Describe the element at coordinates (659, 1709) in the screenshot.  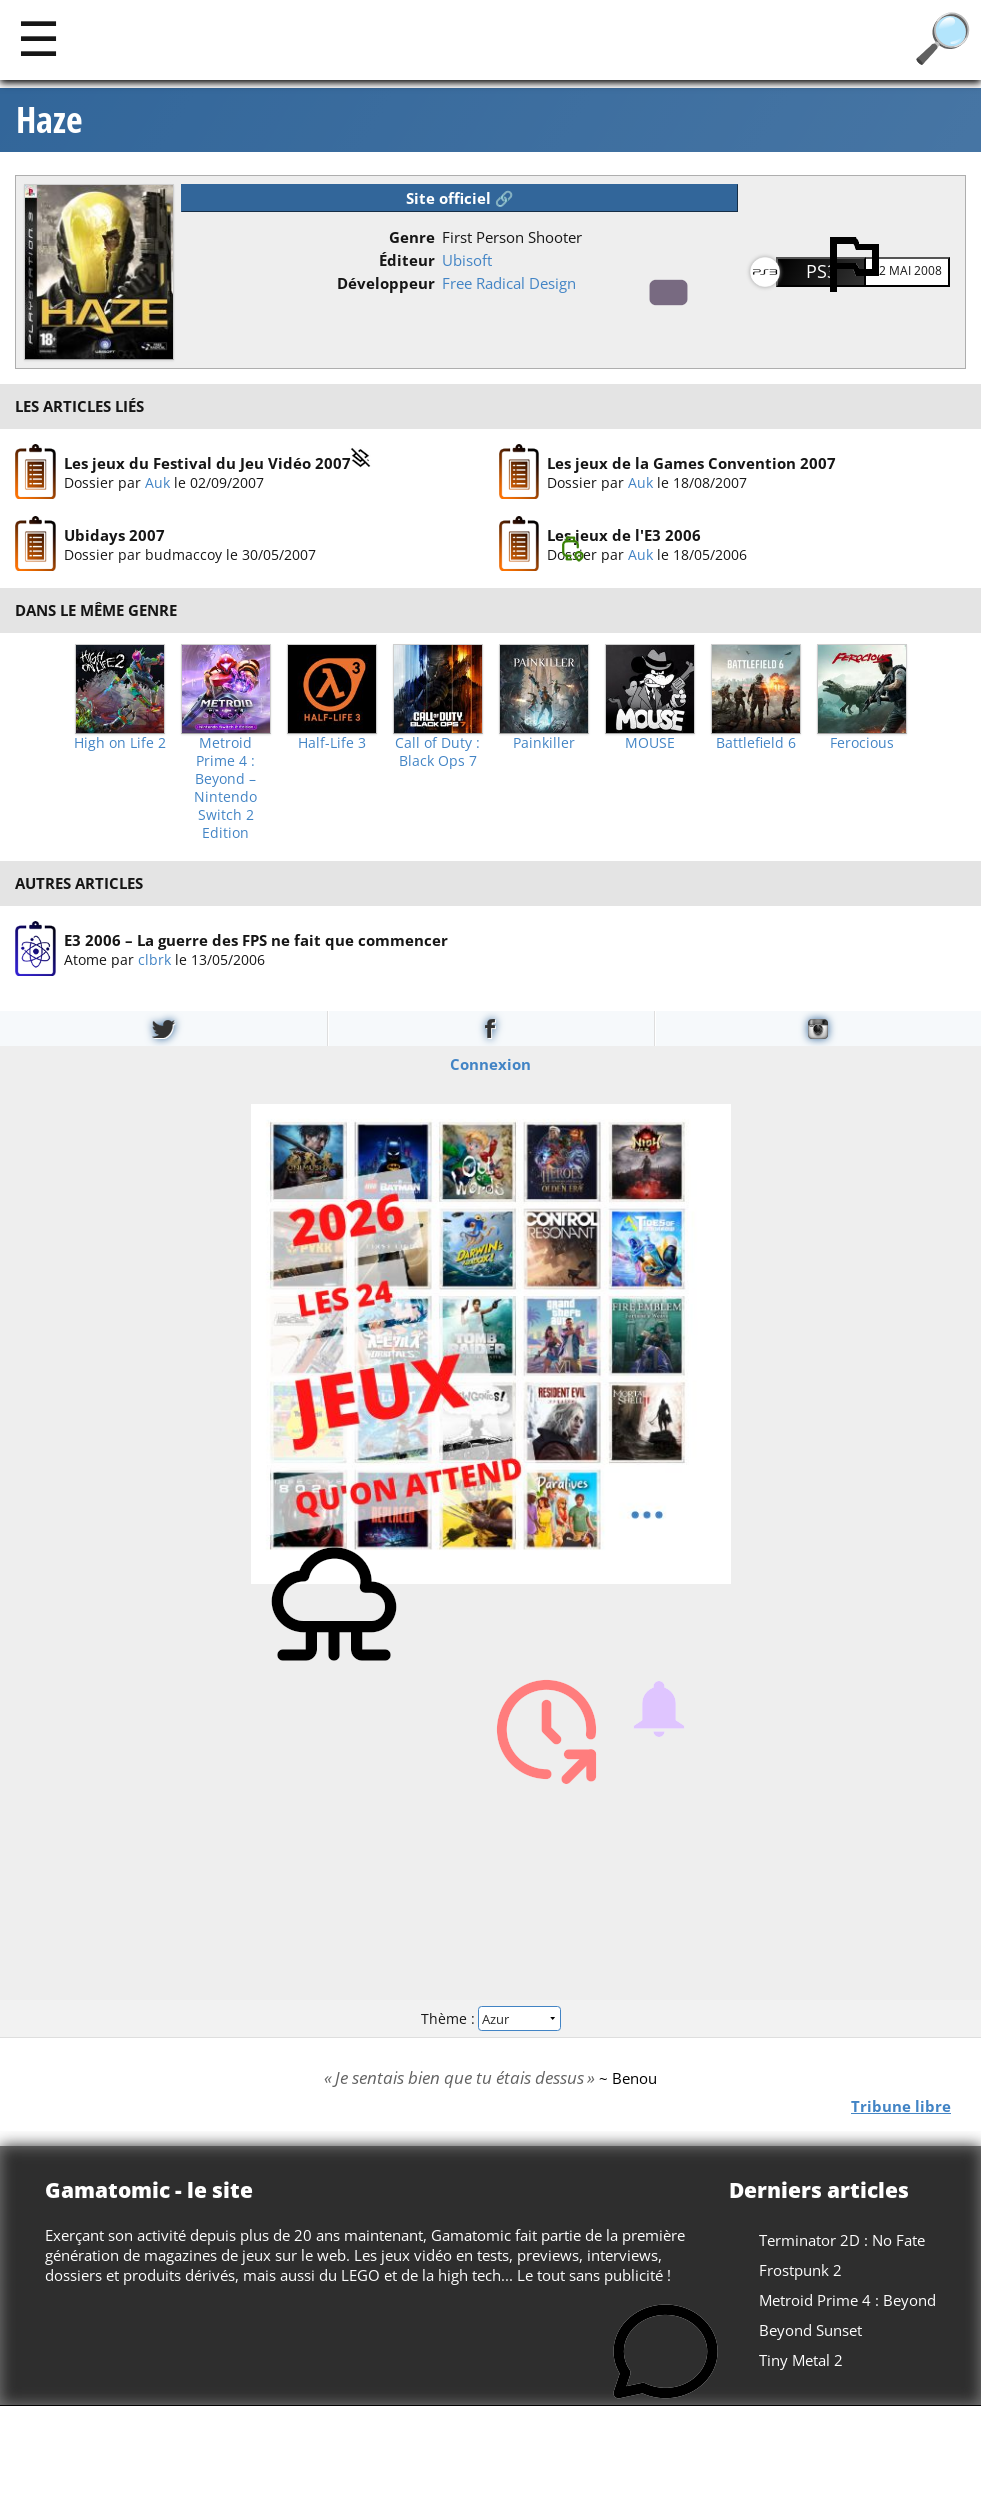
I see `view notifications` at that location.